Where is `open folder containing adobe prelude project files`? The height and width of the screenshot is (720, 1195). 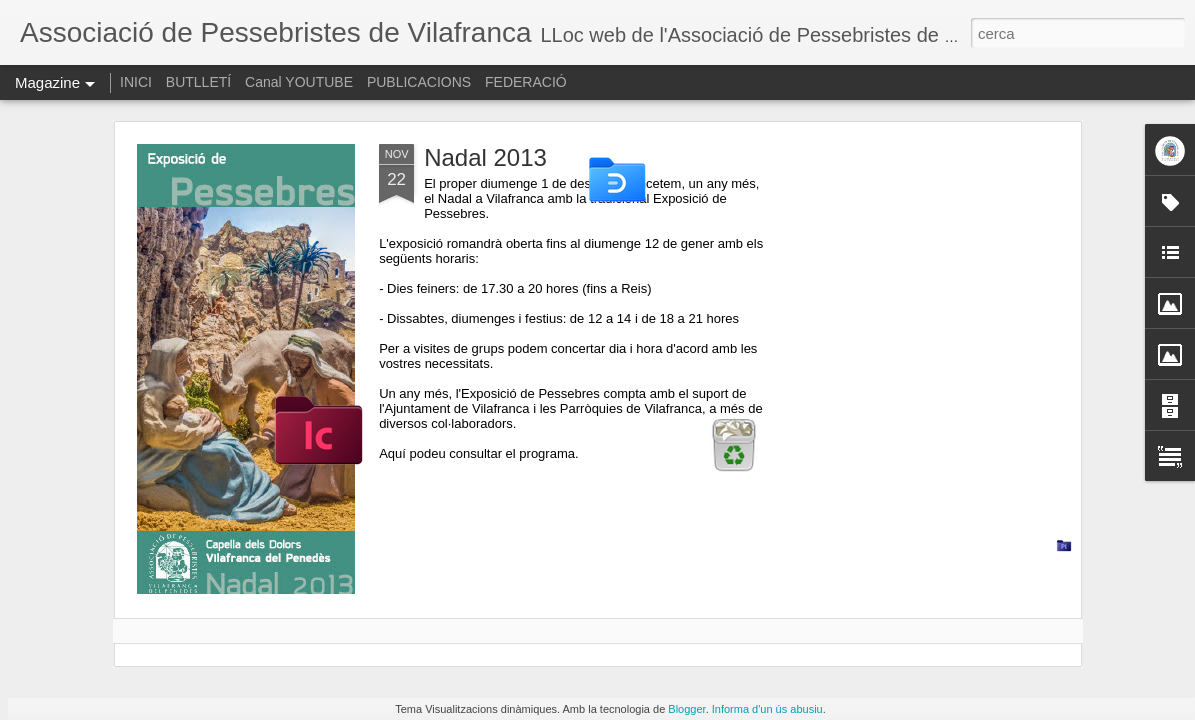 open folder containing adobe prelude project files is located at coordinates (1064, 546).